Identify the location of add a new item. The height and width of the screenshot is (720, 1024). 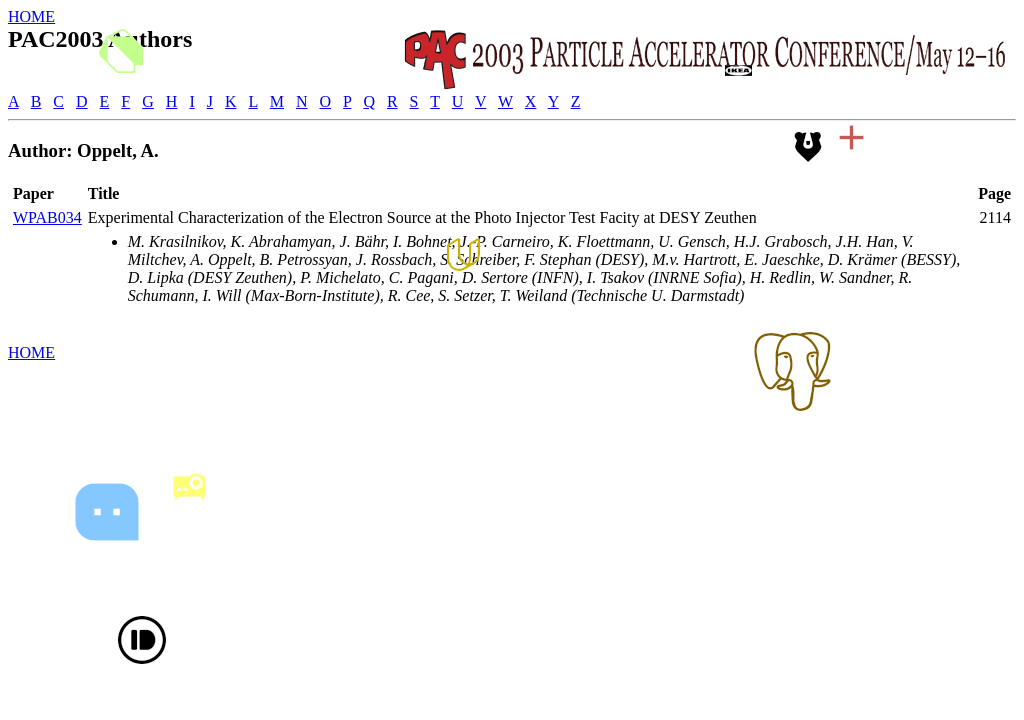
(851, 137).